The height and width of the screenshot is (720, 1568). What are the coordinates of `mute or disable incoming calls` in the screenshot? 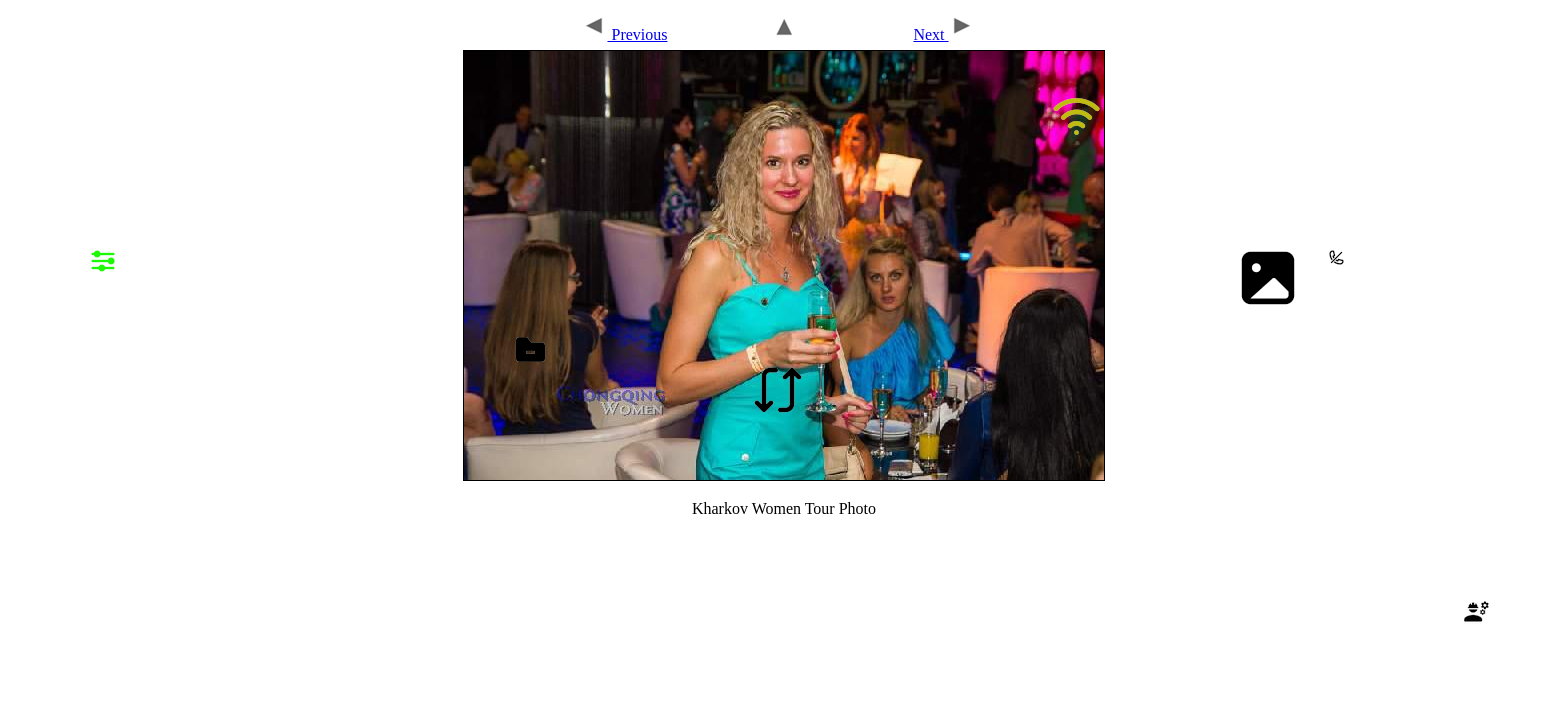 It's located at (1336, 257).